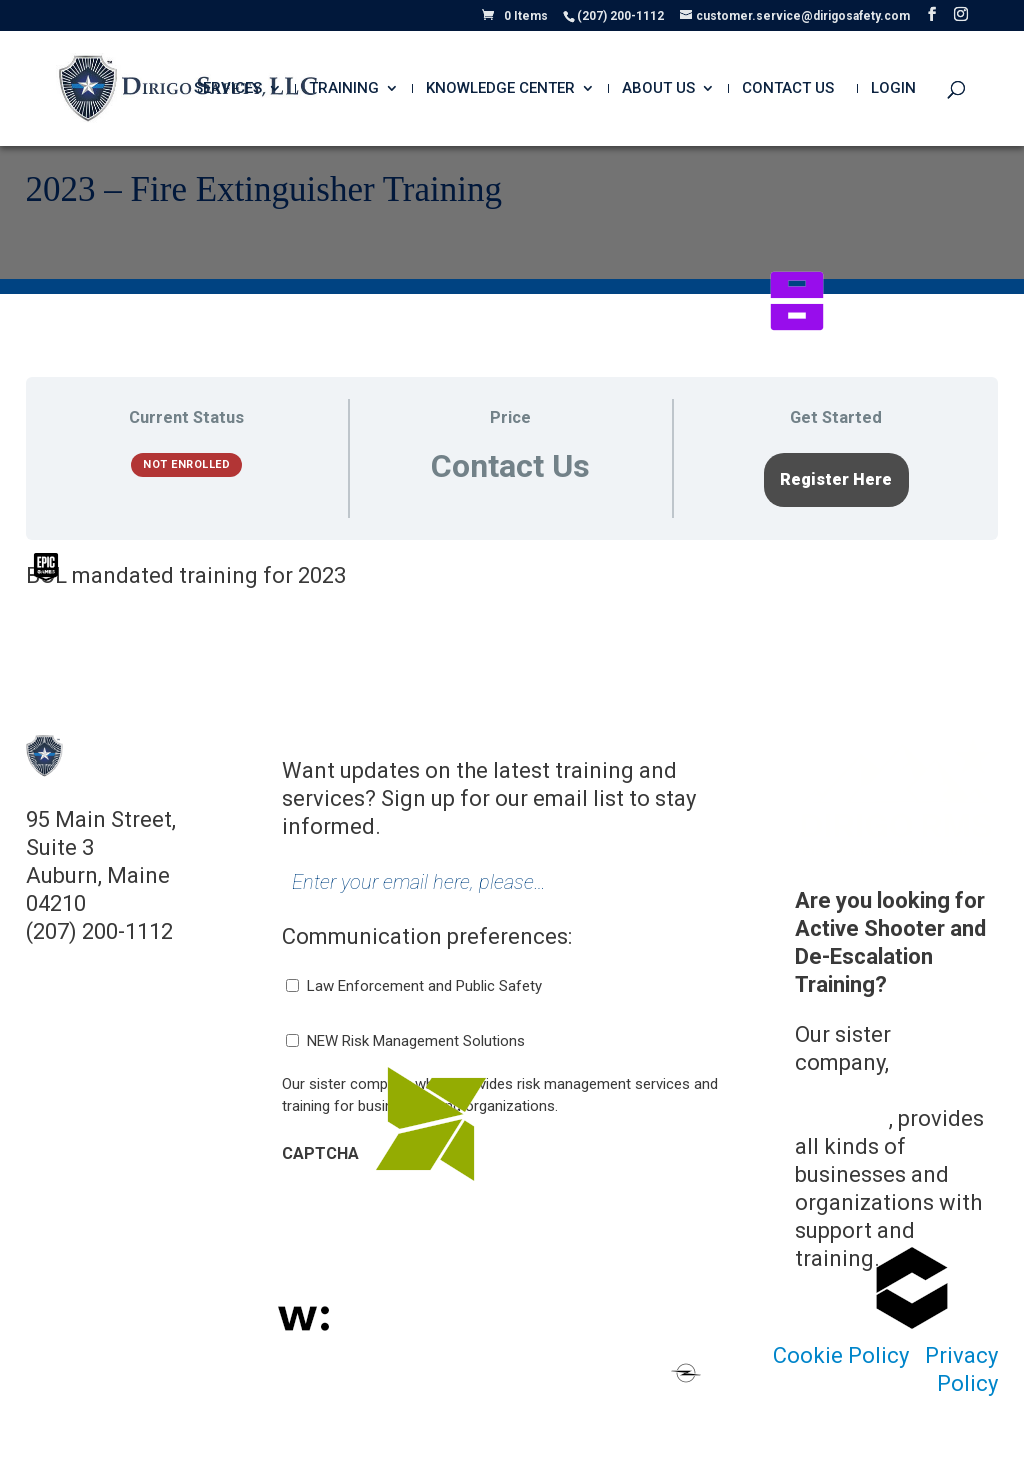 Image resolution: width=1024 pixels, height=1460 pixels. Describe the element at coordinates (46, 567) in the screenshot. I see `open the Epic Games launcher` at that location.